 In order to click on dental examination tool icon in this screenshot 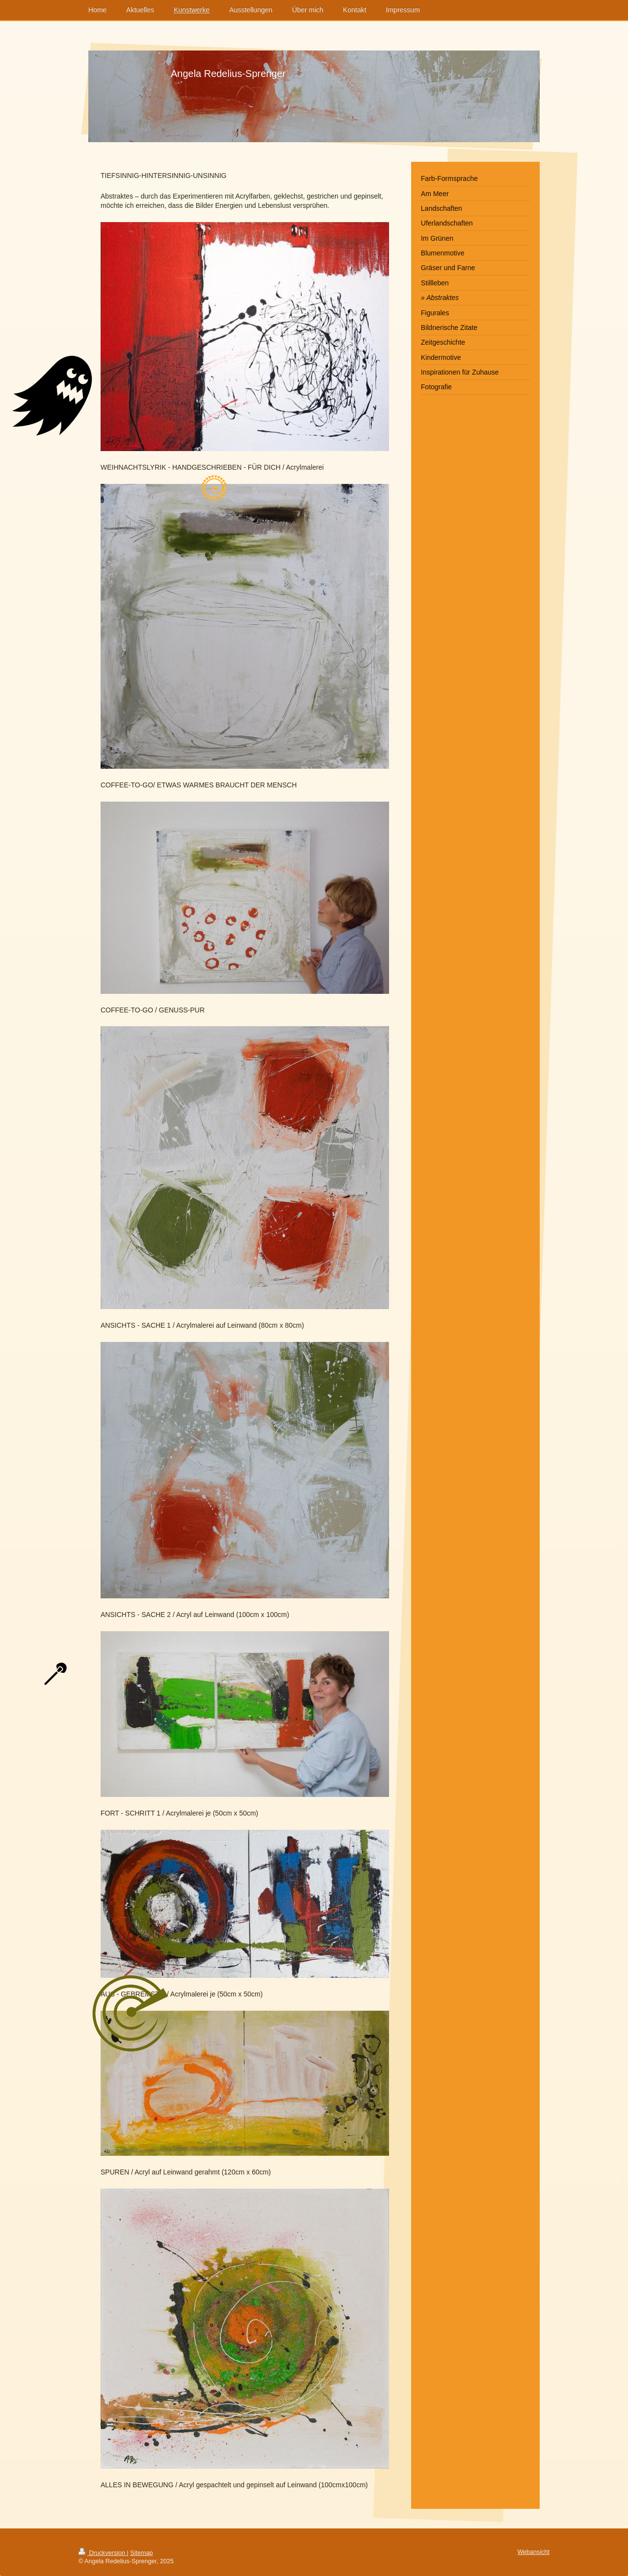, I will do `click(55, 1673)`.